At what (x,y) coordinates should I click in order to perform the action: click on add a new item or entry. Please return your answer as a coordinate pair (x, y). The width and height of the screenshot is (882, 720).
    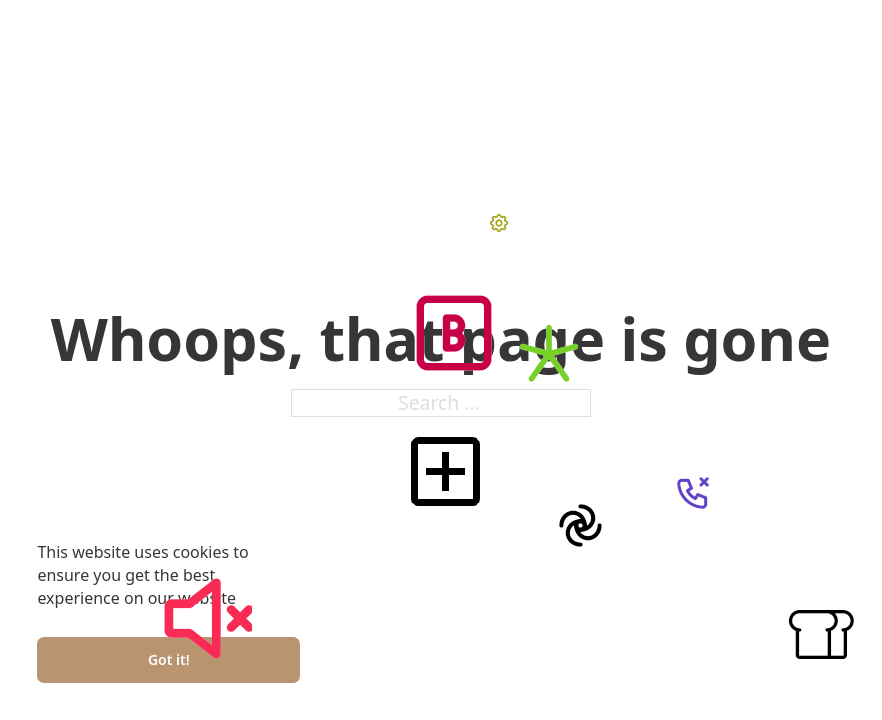
    Looking at the image, I should click on (445, 471).